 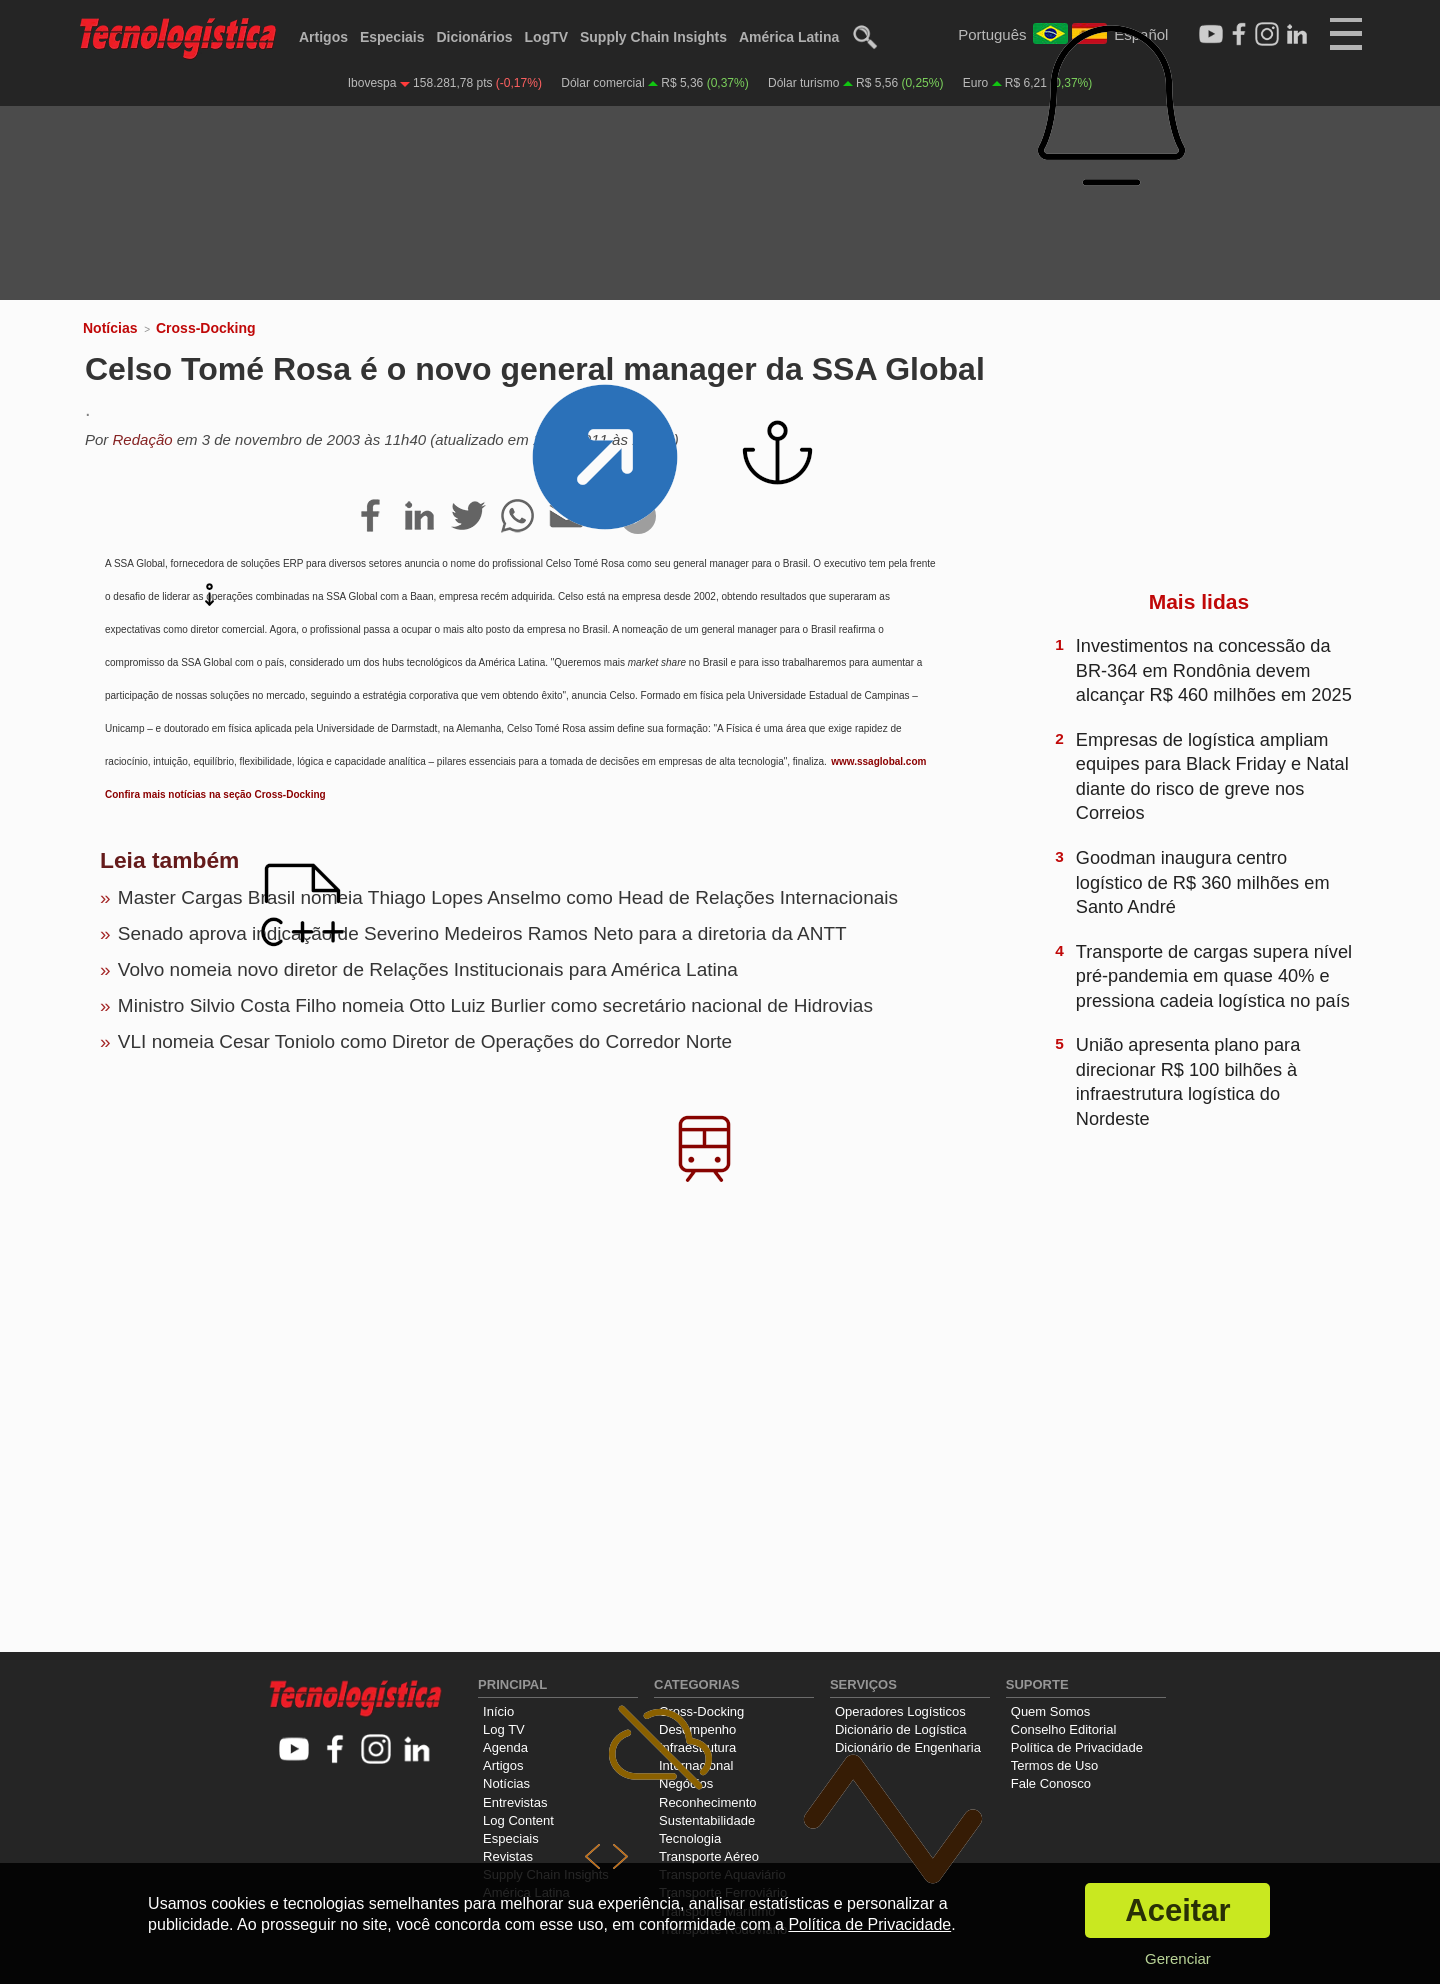 I want to click on move item down in a list, so click(x=209, y=594).